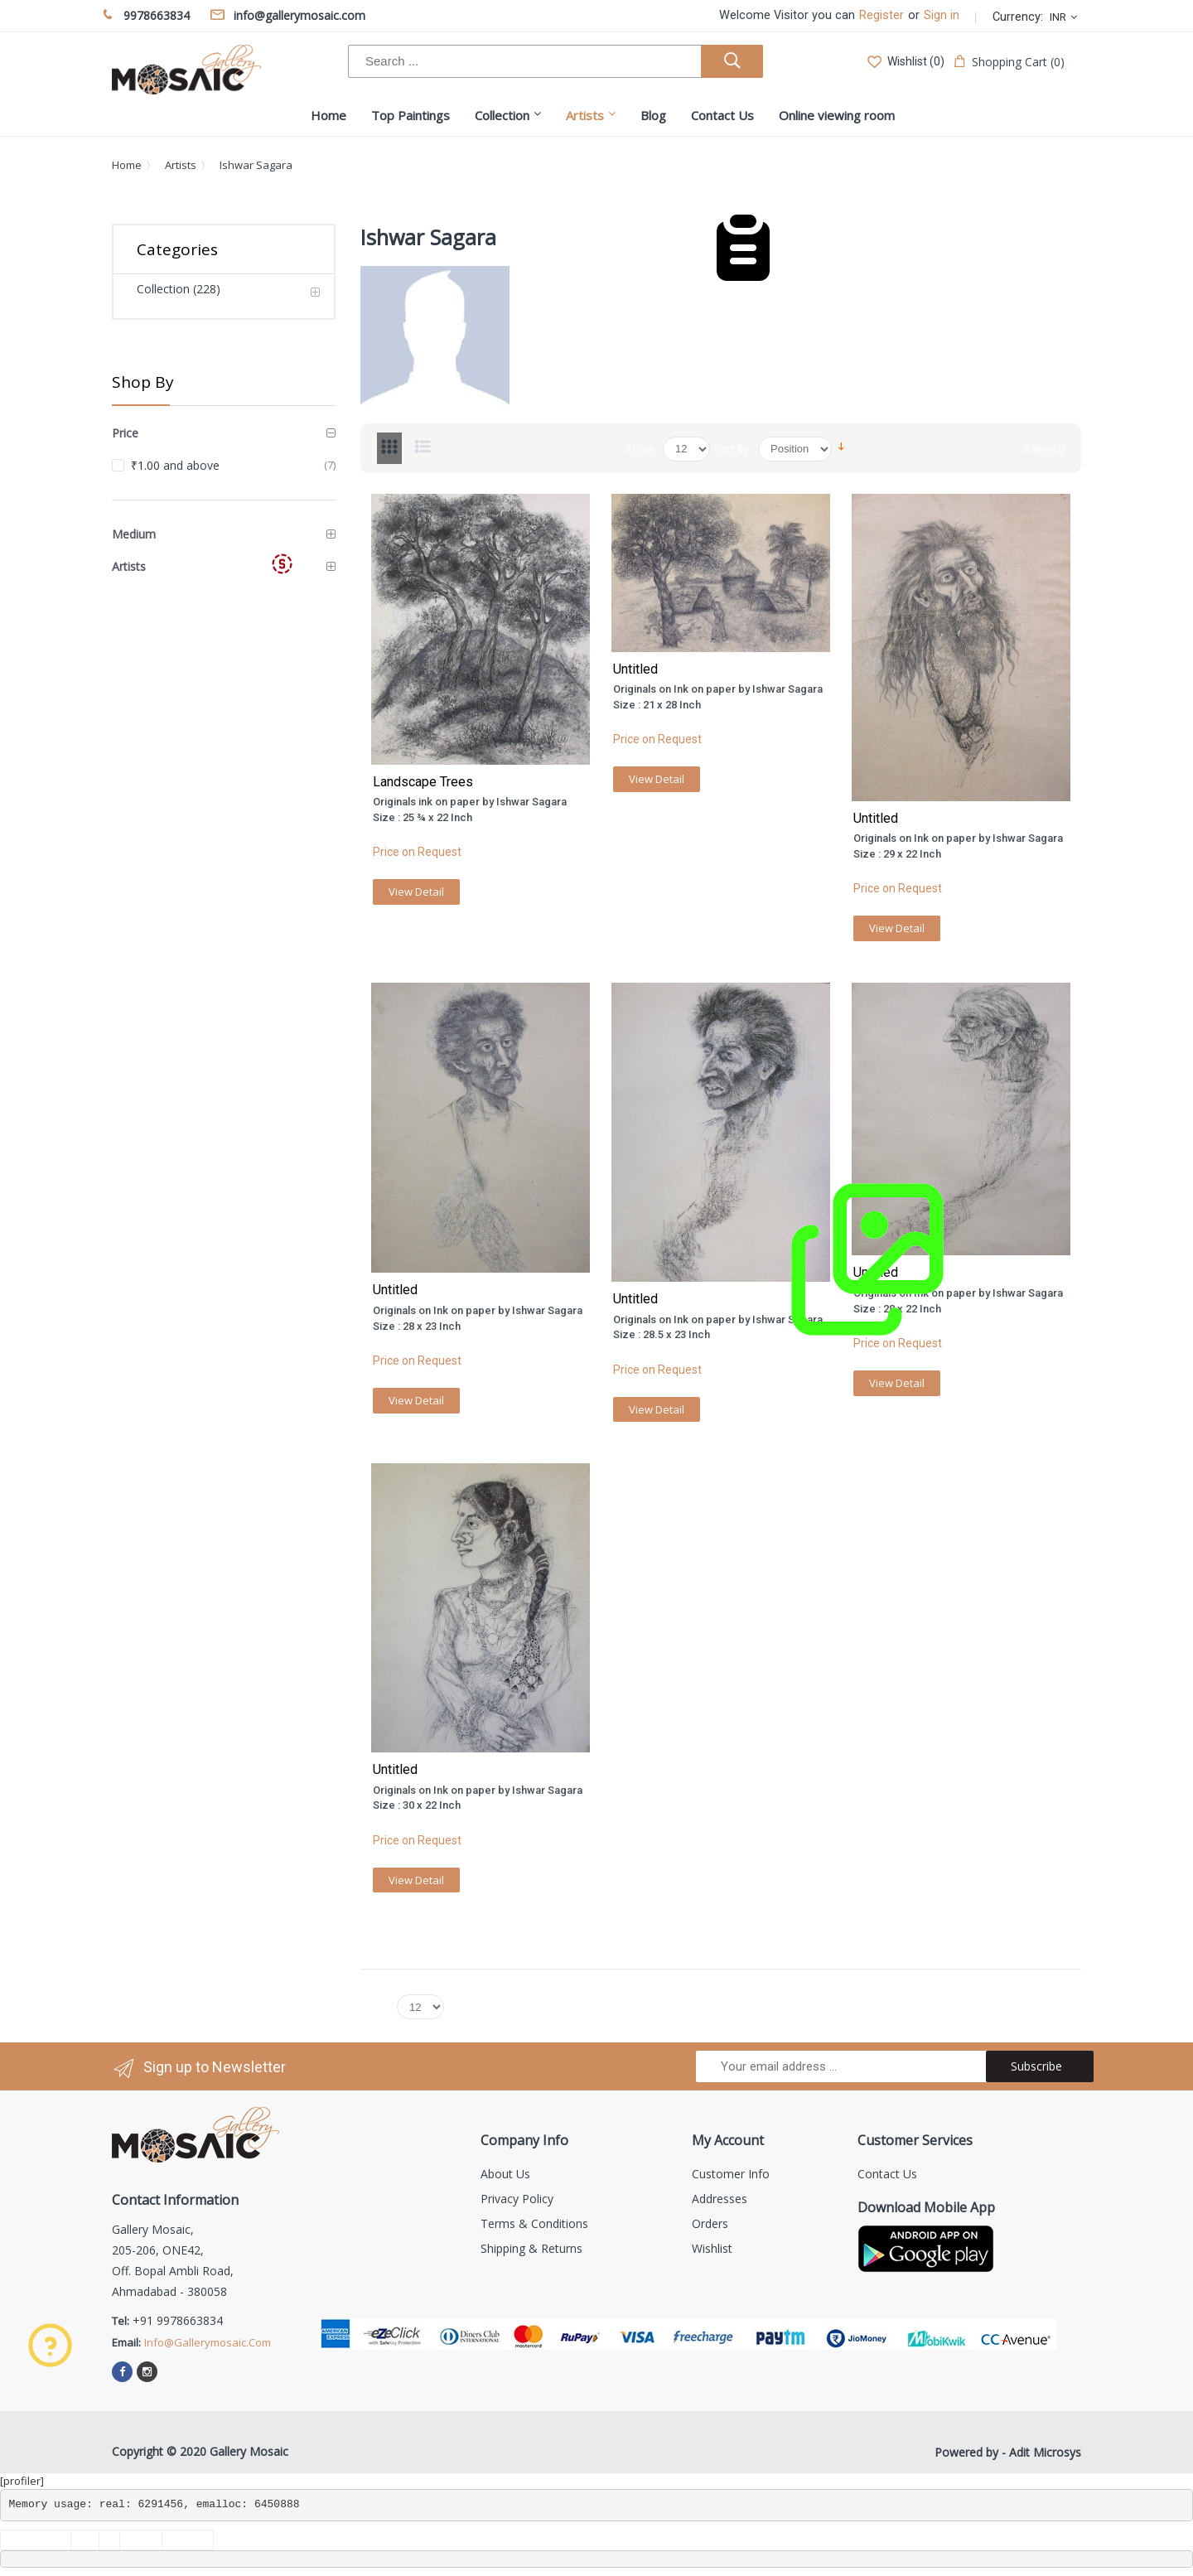 The width and height of the screenshot is (1193, 2576). Describe the element at coordinates (50, 2345) in the screenshot. I see `access help or support information` at that location.